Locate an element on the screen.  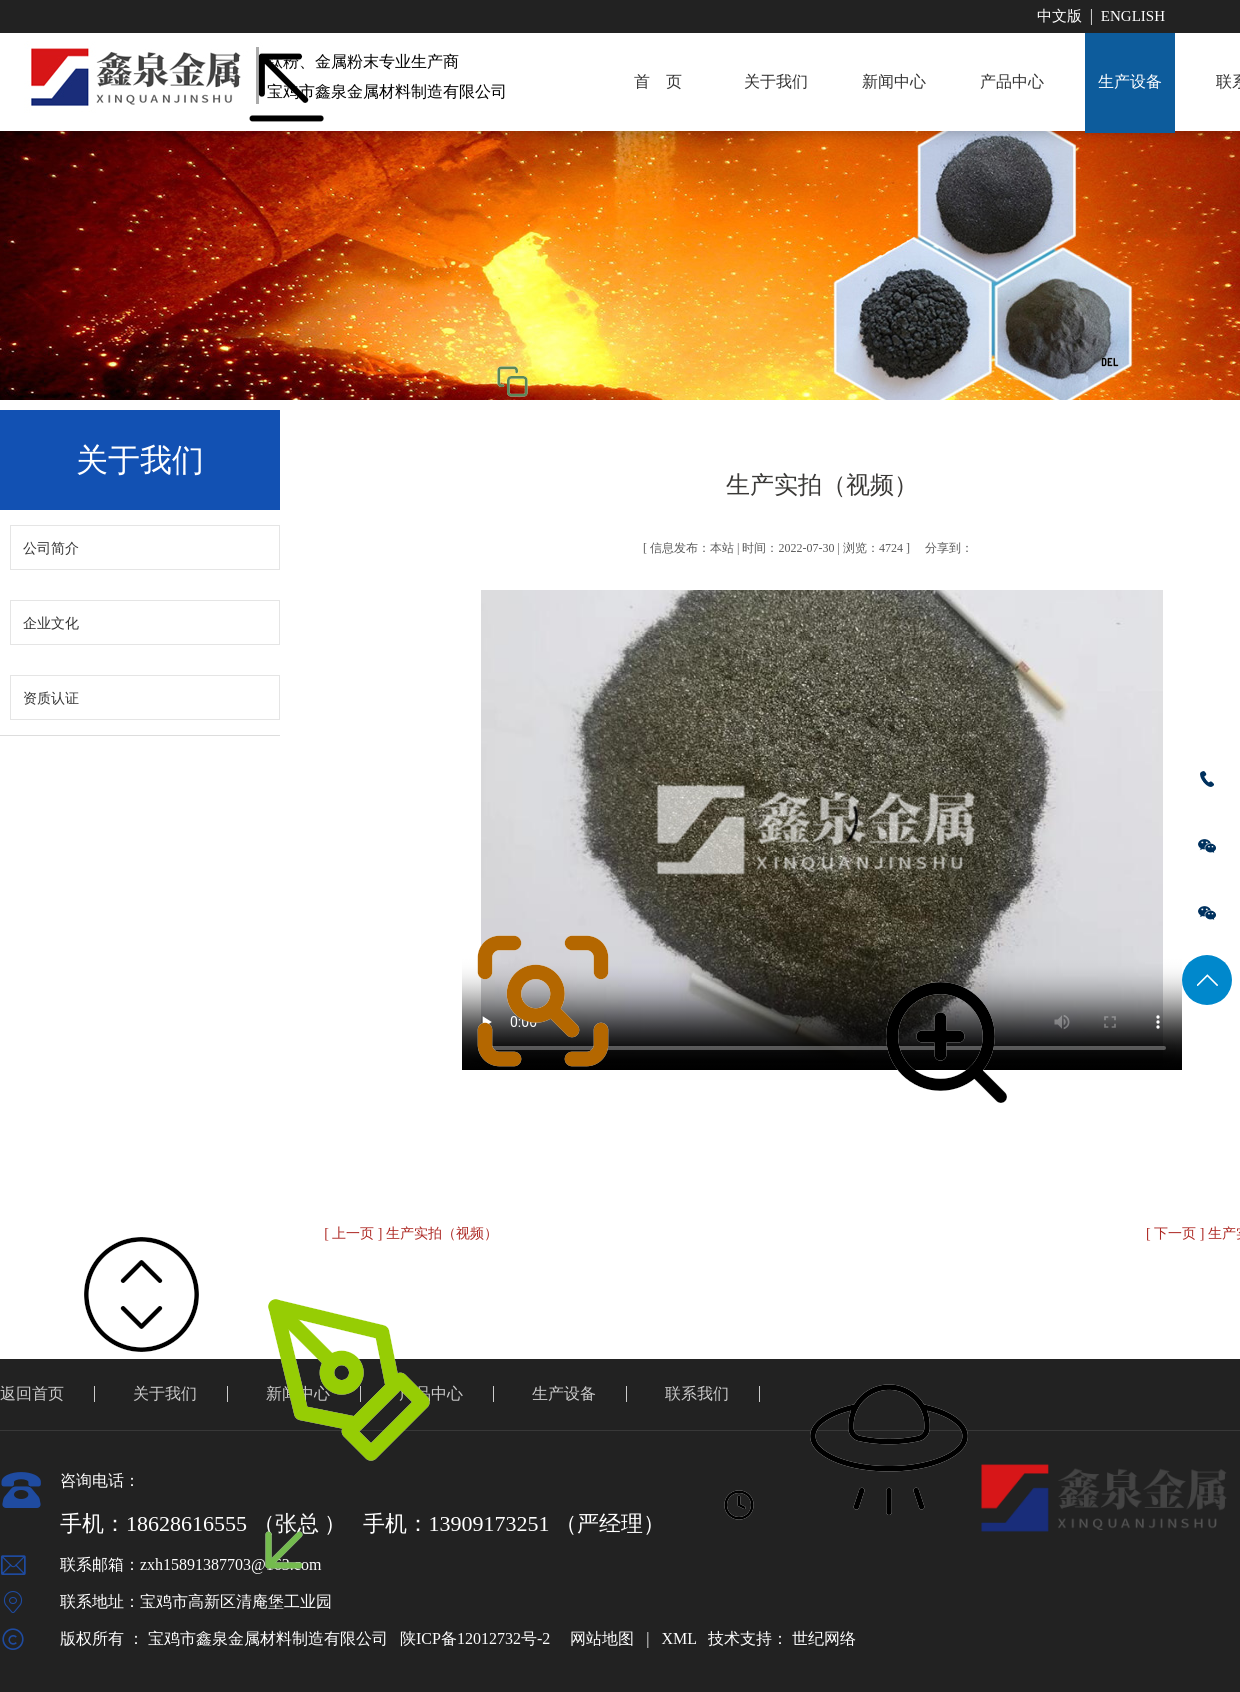
move to top-left corner is located at coordinates (283, 87).